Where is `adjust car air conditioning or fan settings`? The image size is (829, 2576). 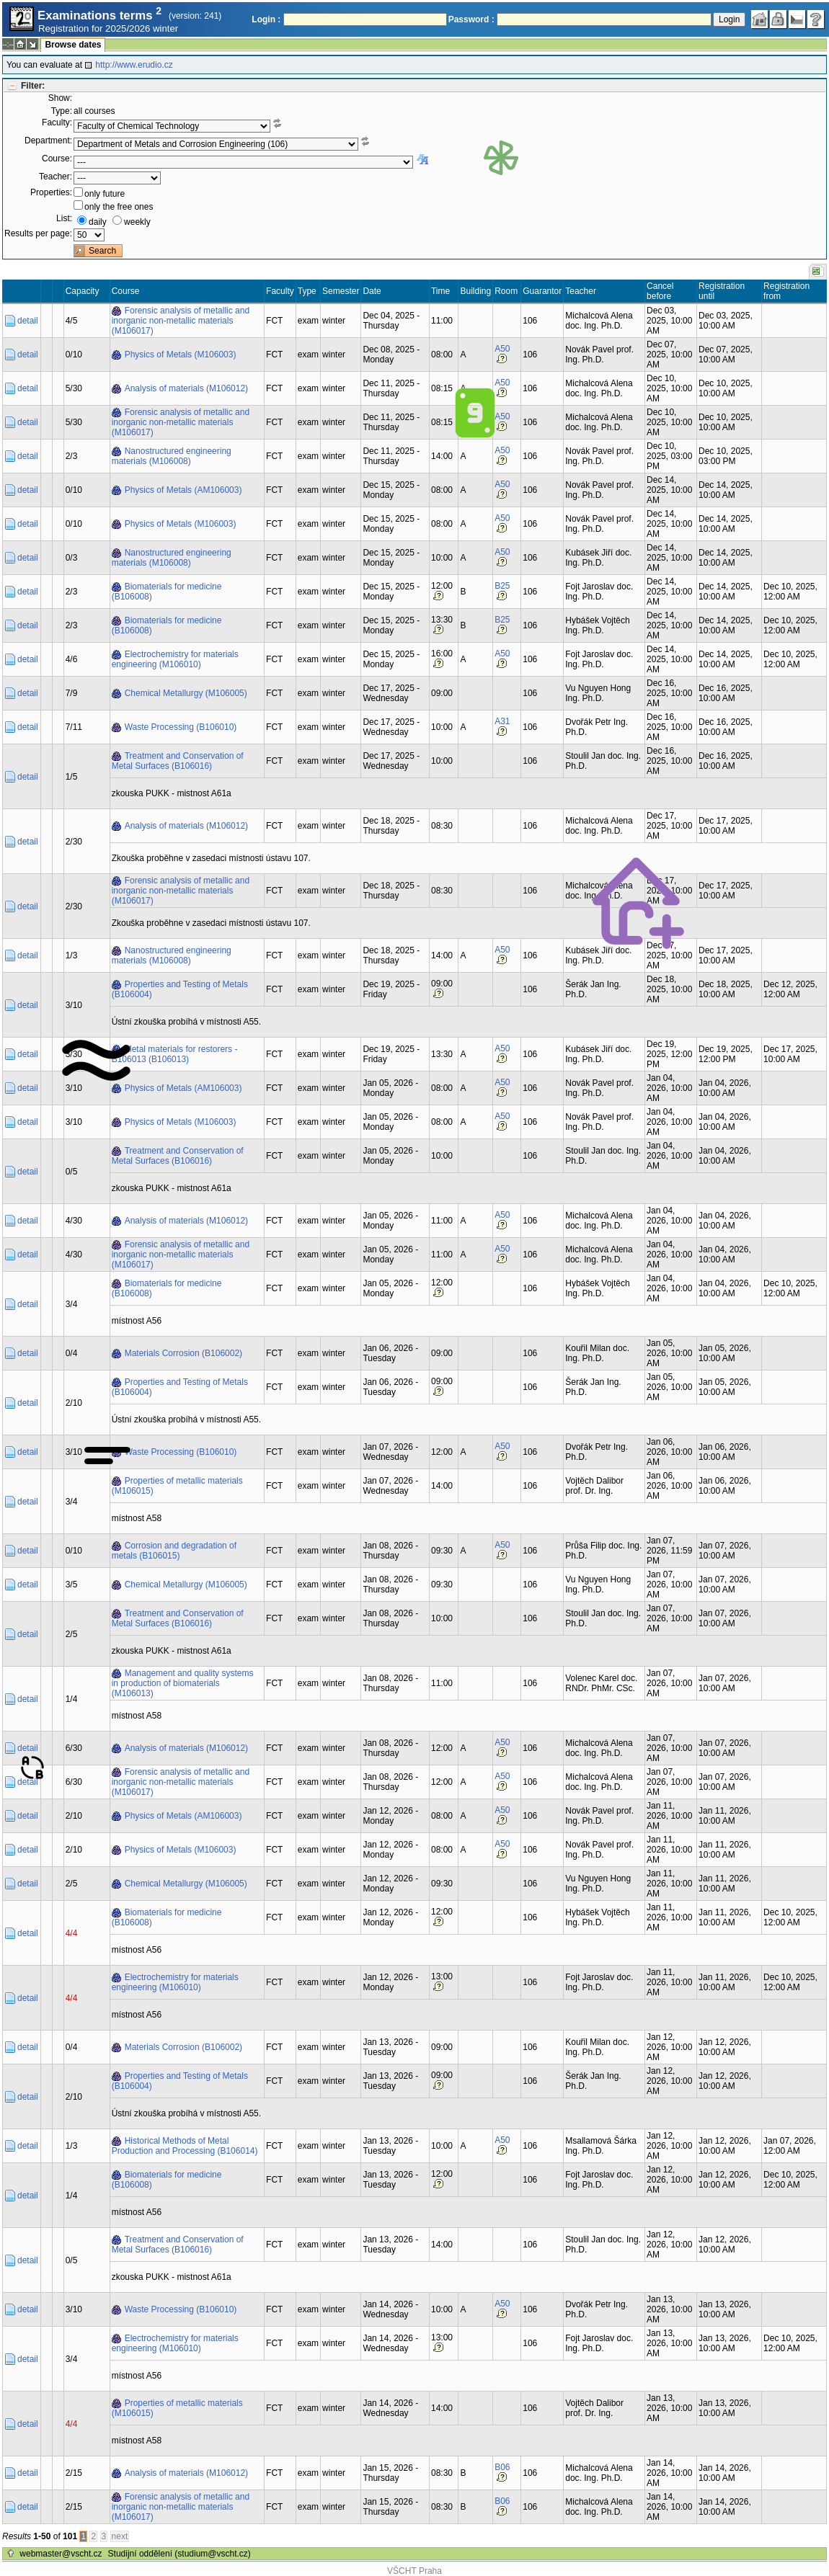 adjust car air conditioning or fan settings is located at coordinates (501, 158).